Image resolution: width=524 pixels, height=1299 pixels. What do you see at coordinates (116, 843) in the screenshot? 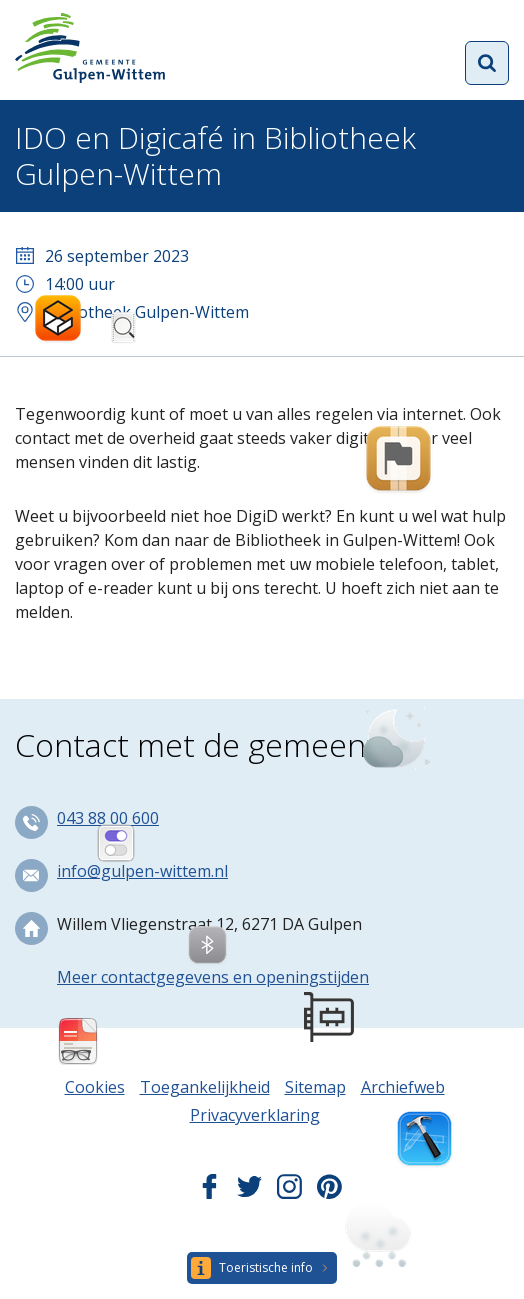
I see `open gnome tweaks to customize system settings` at bounding box center [116, 843].